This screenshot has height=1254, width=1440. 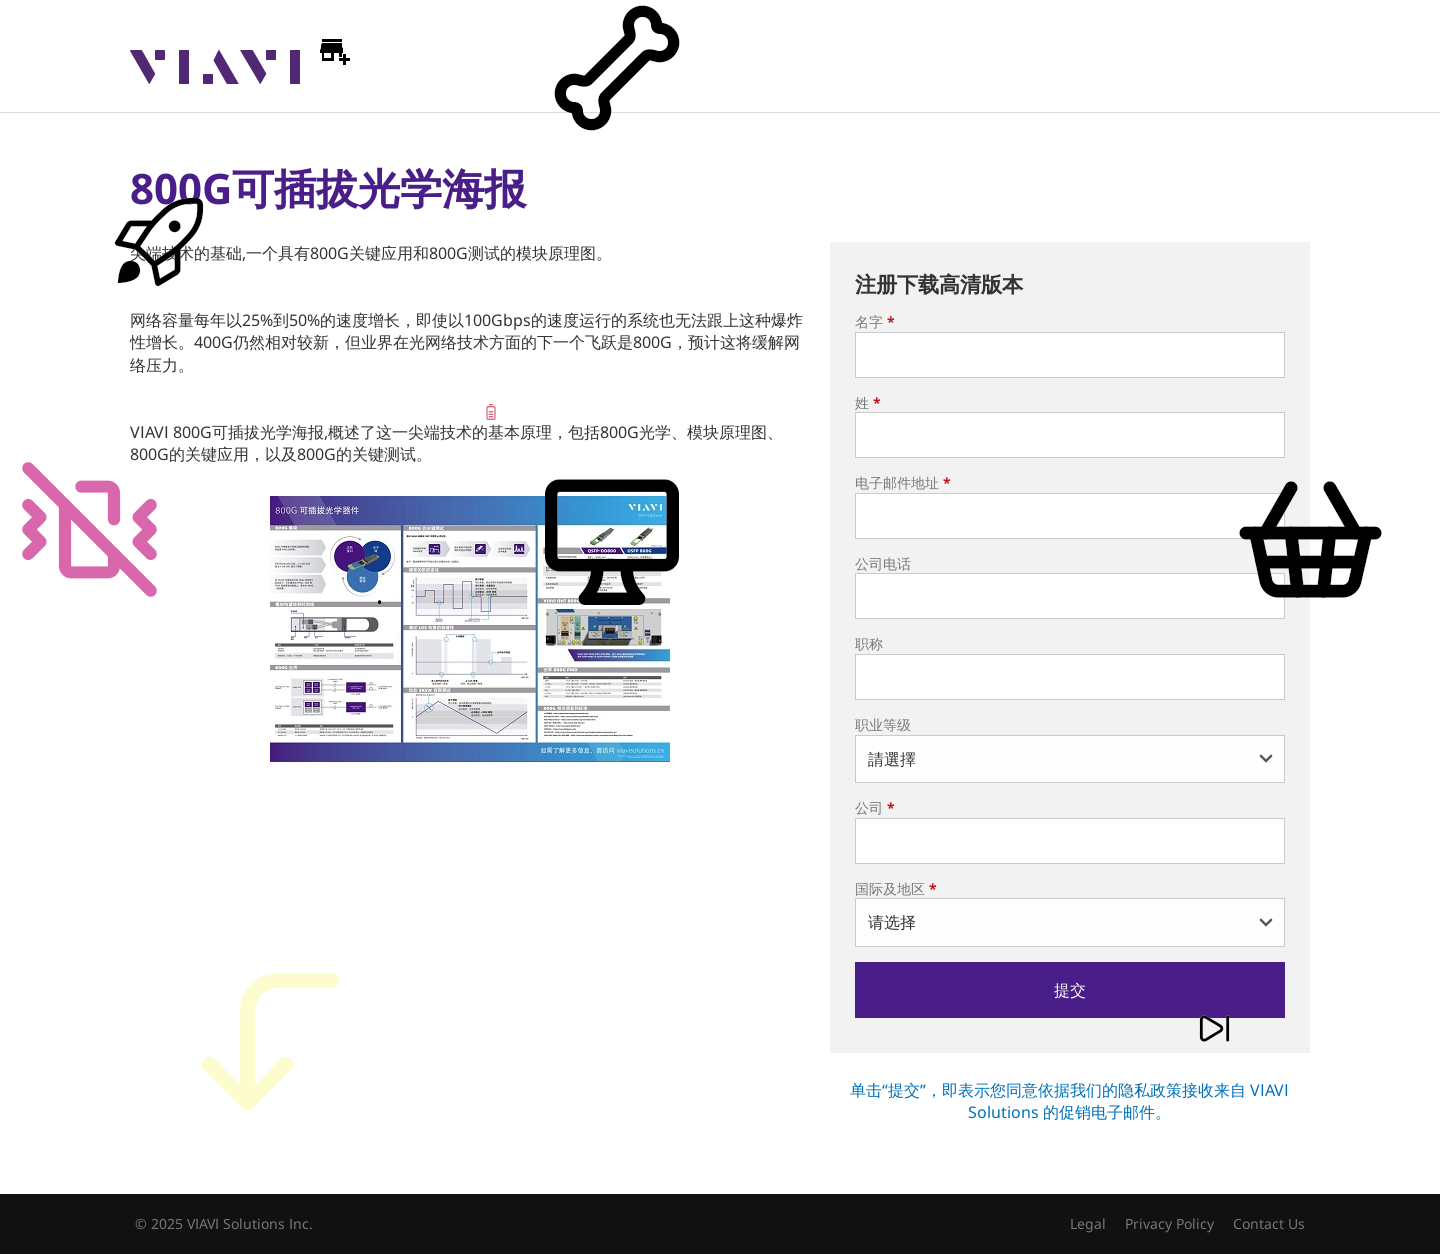 I want to click on disable vibration mode, so click(x=89, y=529).